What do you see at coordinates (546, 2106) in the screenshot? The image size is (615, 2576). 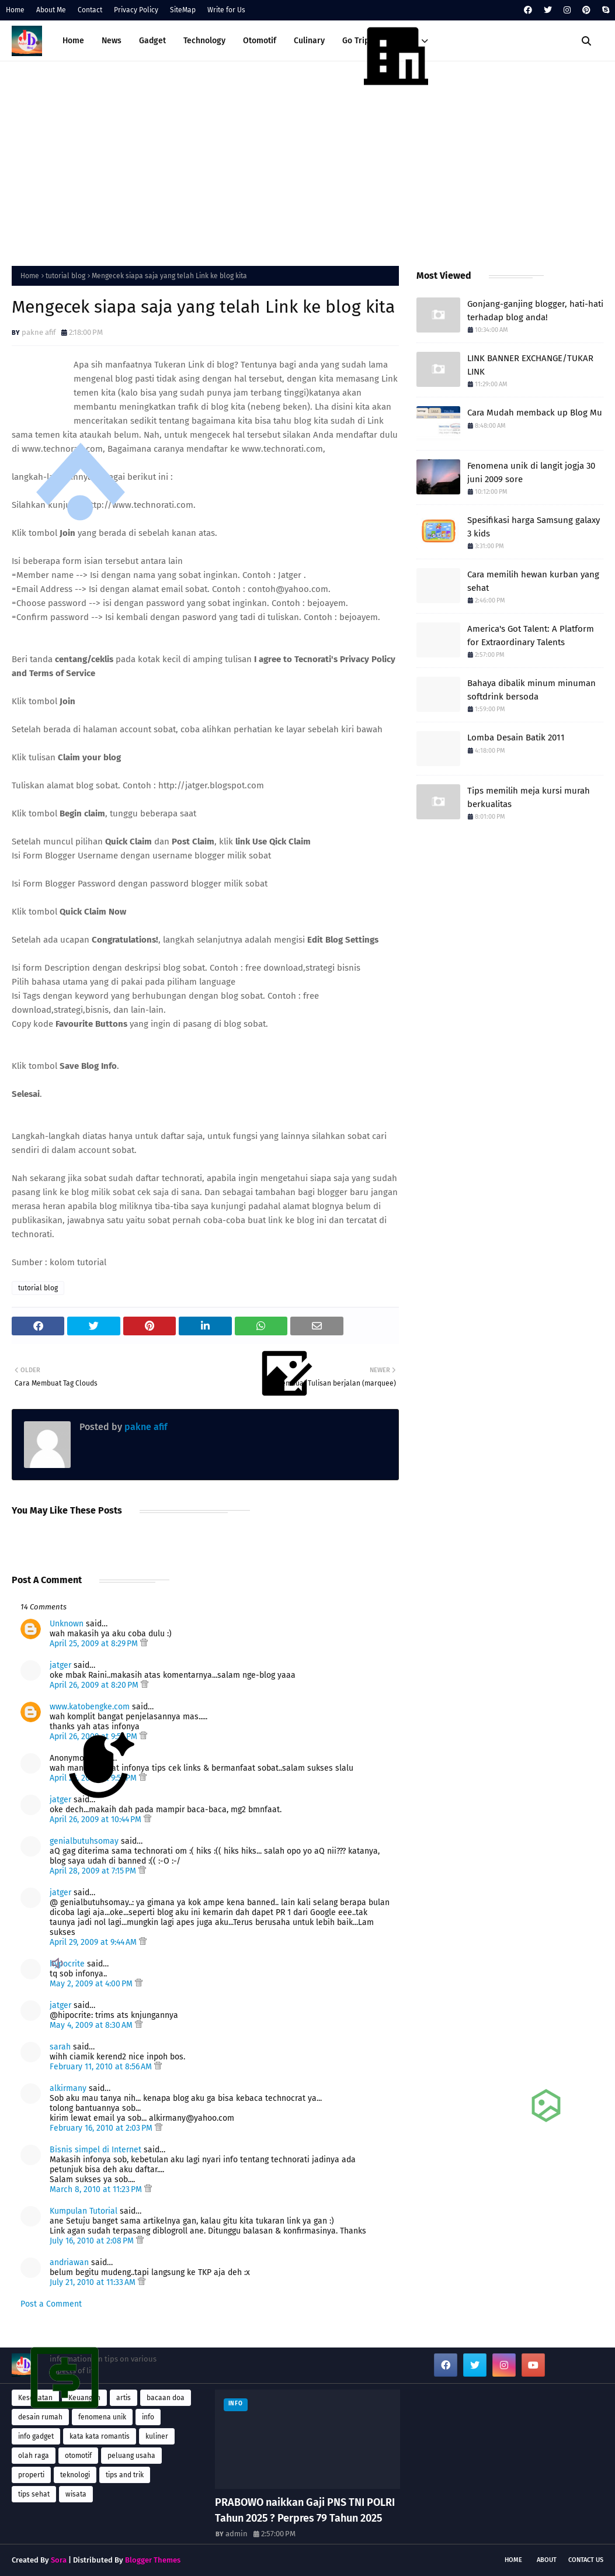 I see `view NFT collection or digital assets` at bounding box center [546, 2106].